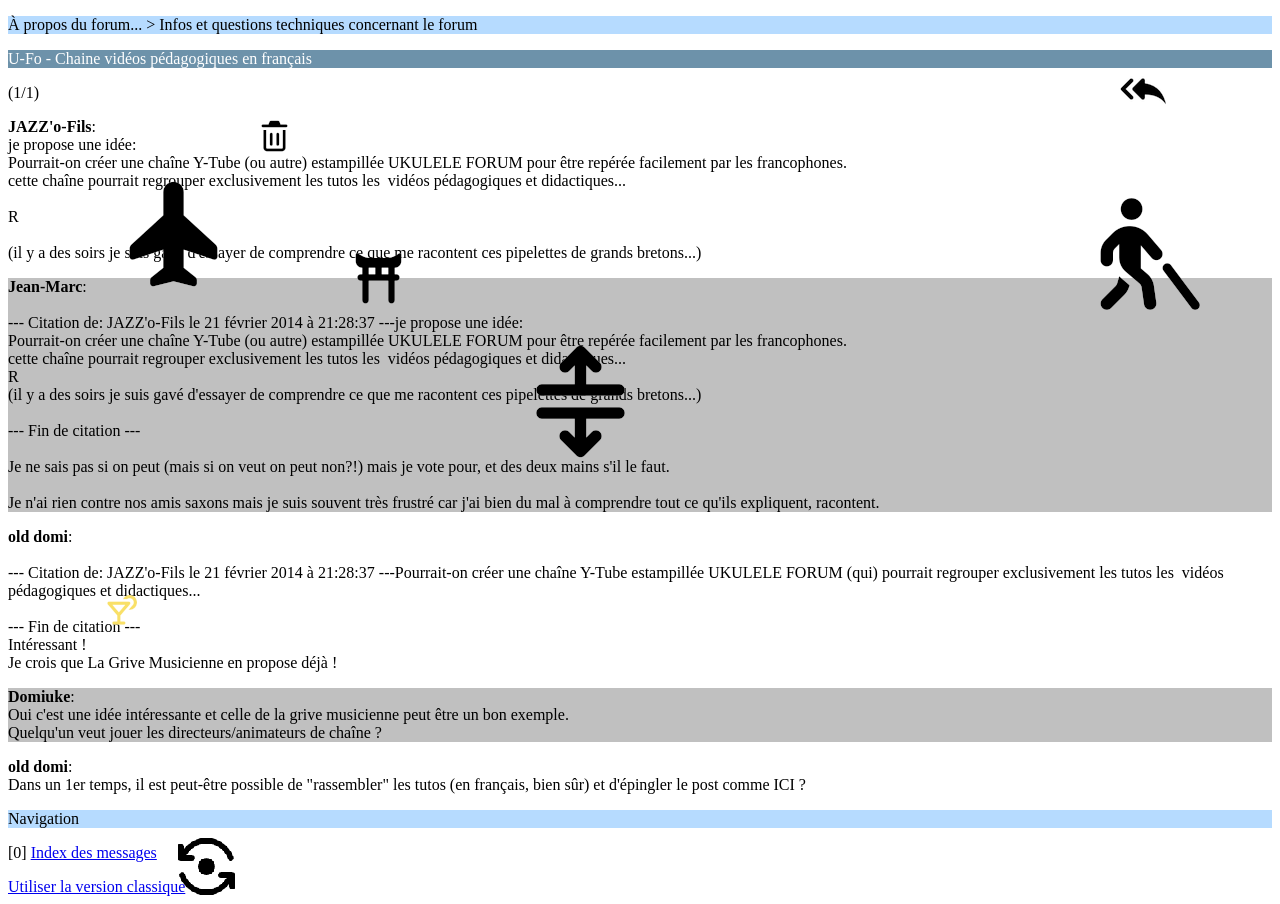  What do you see at coordinates (206, 866) in the screenshot?
I see `switch between front and rear camera` at bounding box center [206, 866].